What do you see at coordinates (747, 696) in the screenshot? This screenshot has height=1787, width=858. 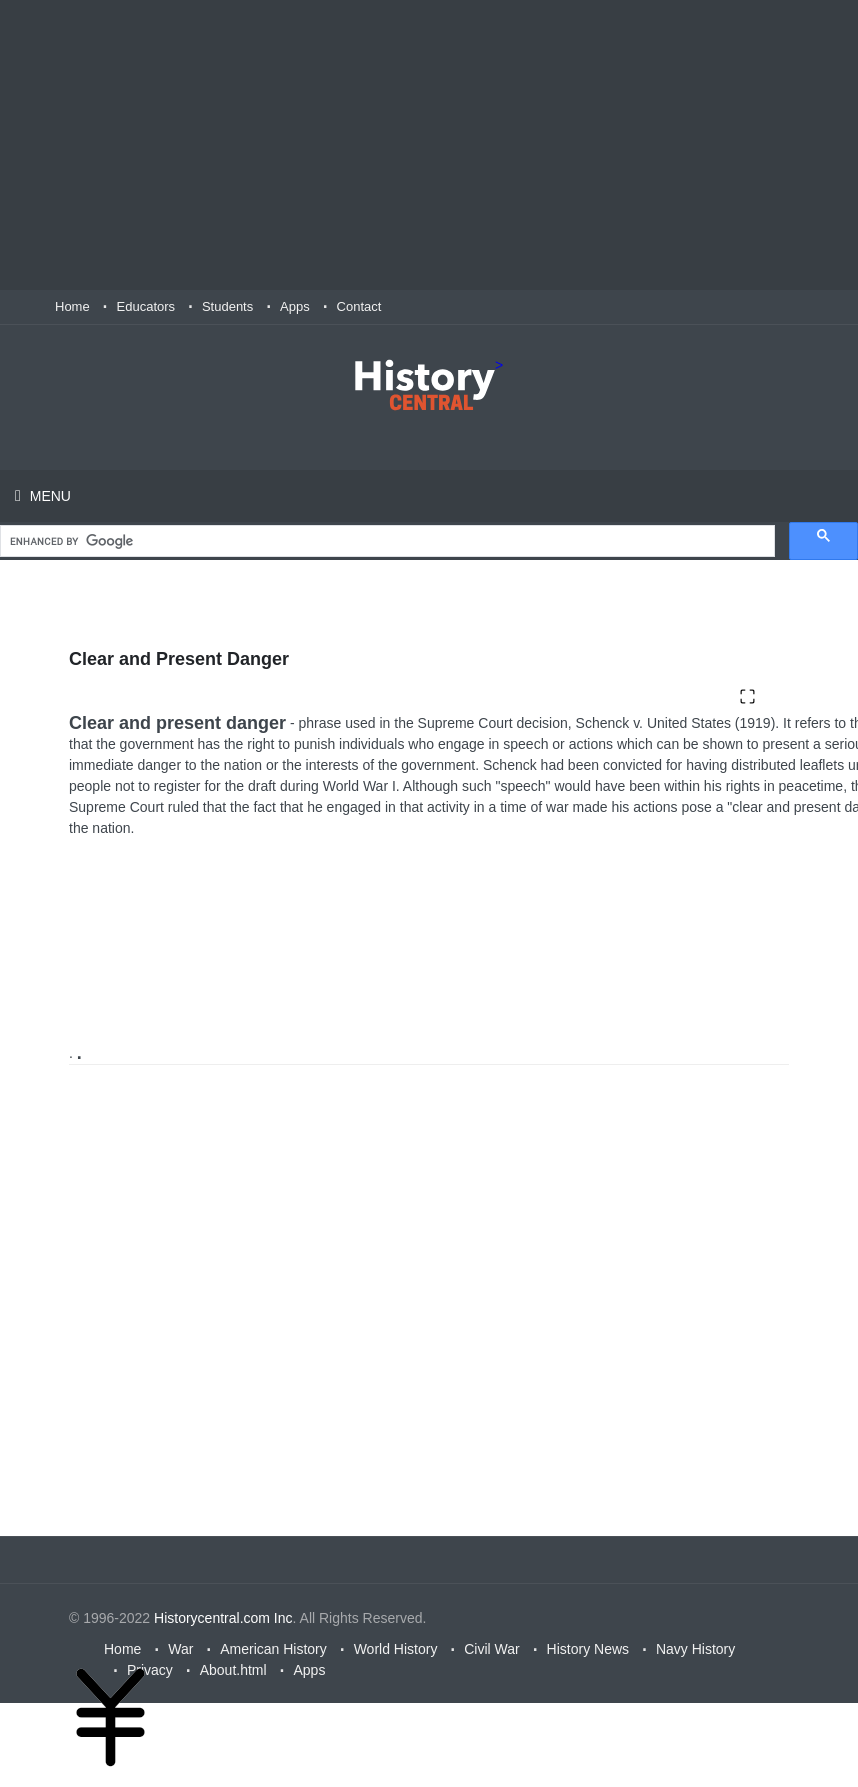 I see `maximize window to full screen` at bounding box center [747, 696].